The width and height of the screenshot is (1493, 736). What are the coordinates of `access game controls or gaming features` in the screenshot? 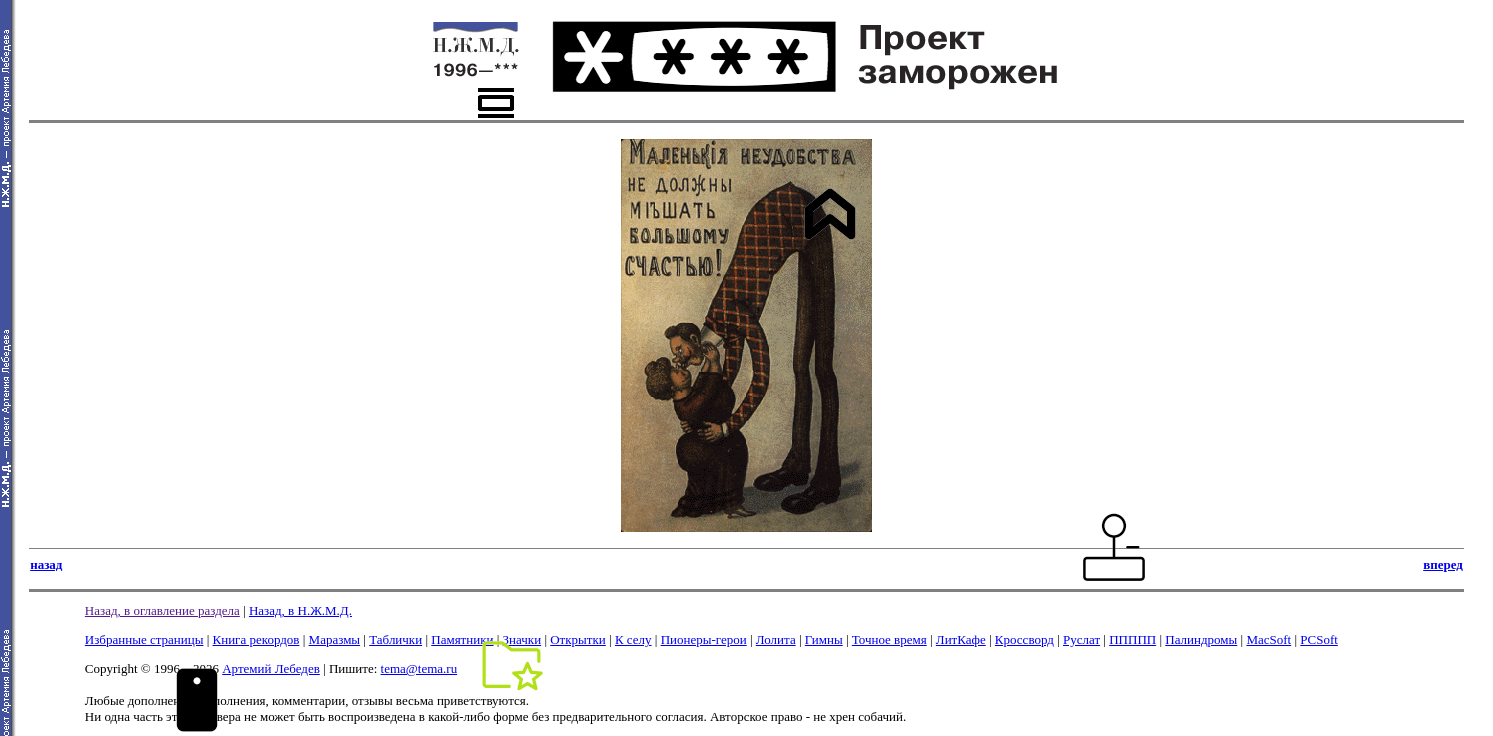 It's located at (1114, 550).